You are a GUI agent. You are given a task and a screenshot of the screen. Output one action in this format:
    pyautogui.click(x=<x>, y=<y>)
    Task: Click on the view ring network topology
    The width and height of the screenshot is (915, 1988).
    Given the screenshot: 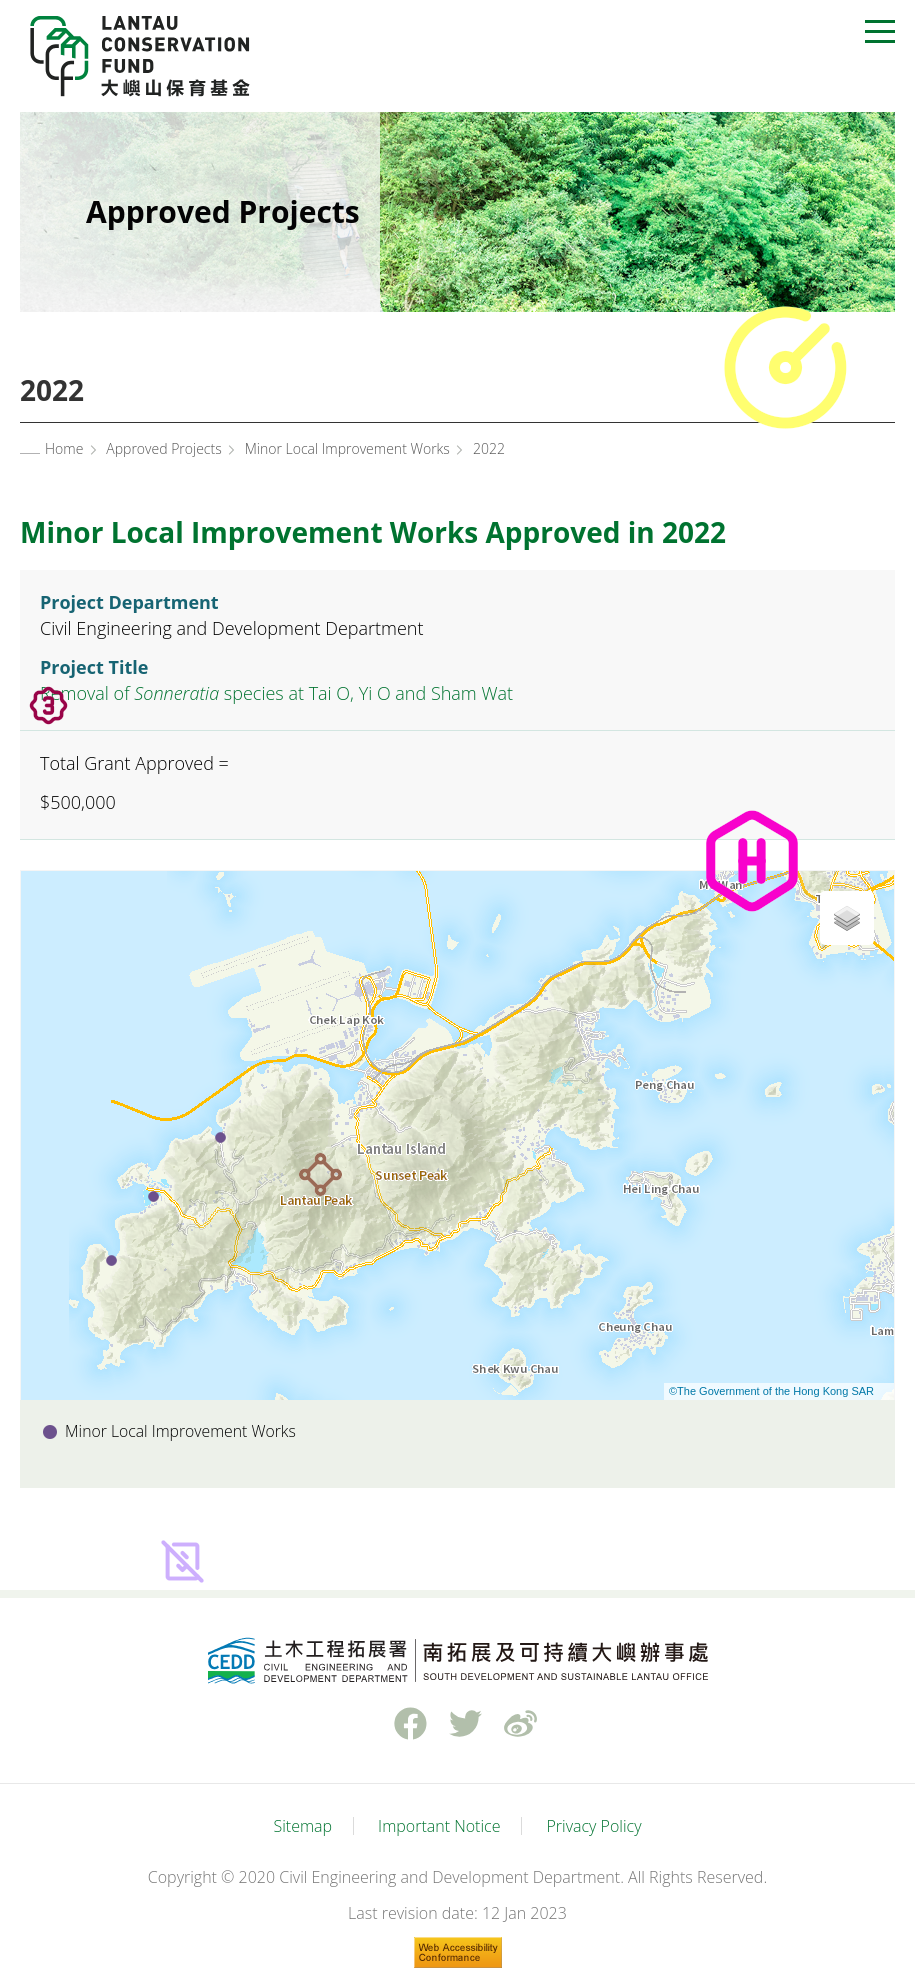 What is the action you would take?
    pyautogui.click(x=320, y=1174)
    